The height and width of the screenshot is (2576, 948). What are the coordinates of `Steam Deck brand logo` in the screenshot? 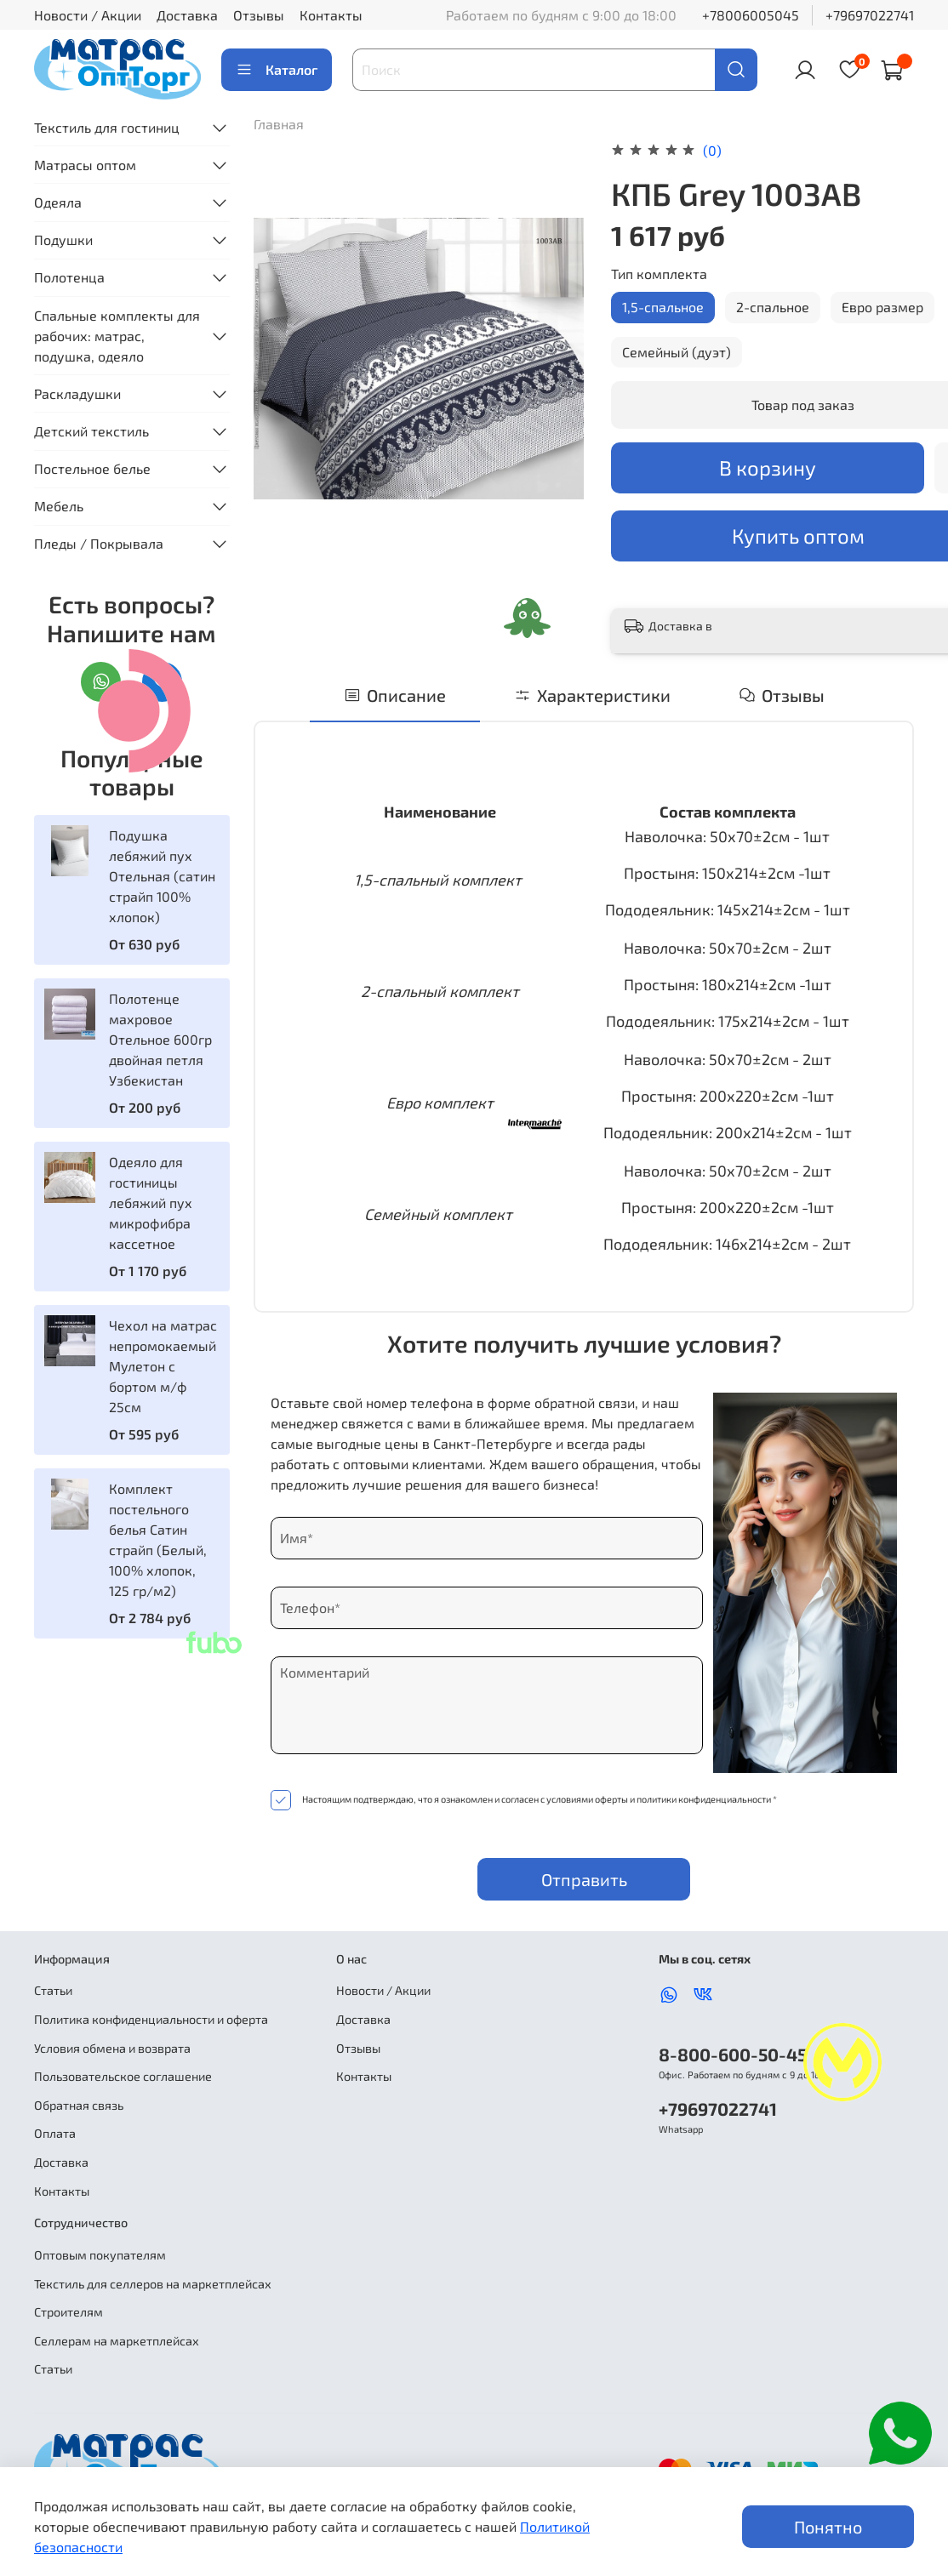 It's located at (144, 710).